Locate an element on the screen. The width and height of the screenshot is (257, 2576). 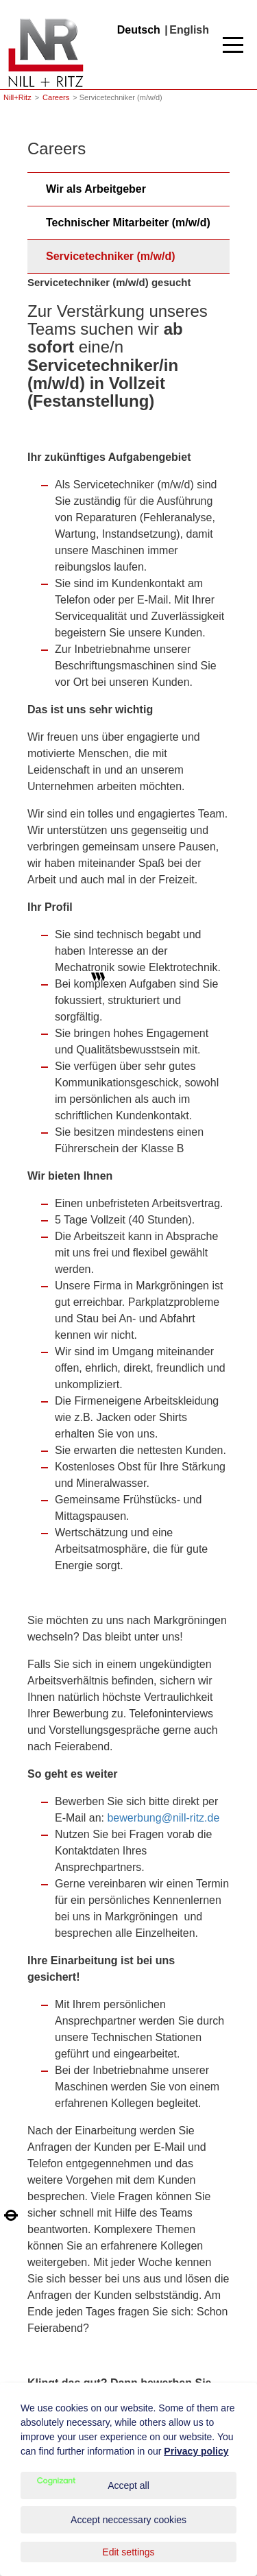
thirdweb platform logo is located at coordinates (98, 977).